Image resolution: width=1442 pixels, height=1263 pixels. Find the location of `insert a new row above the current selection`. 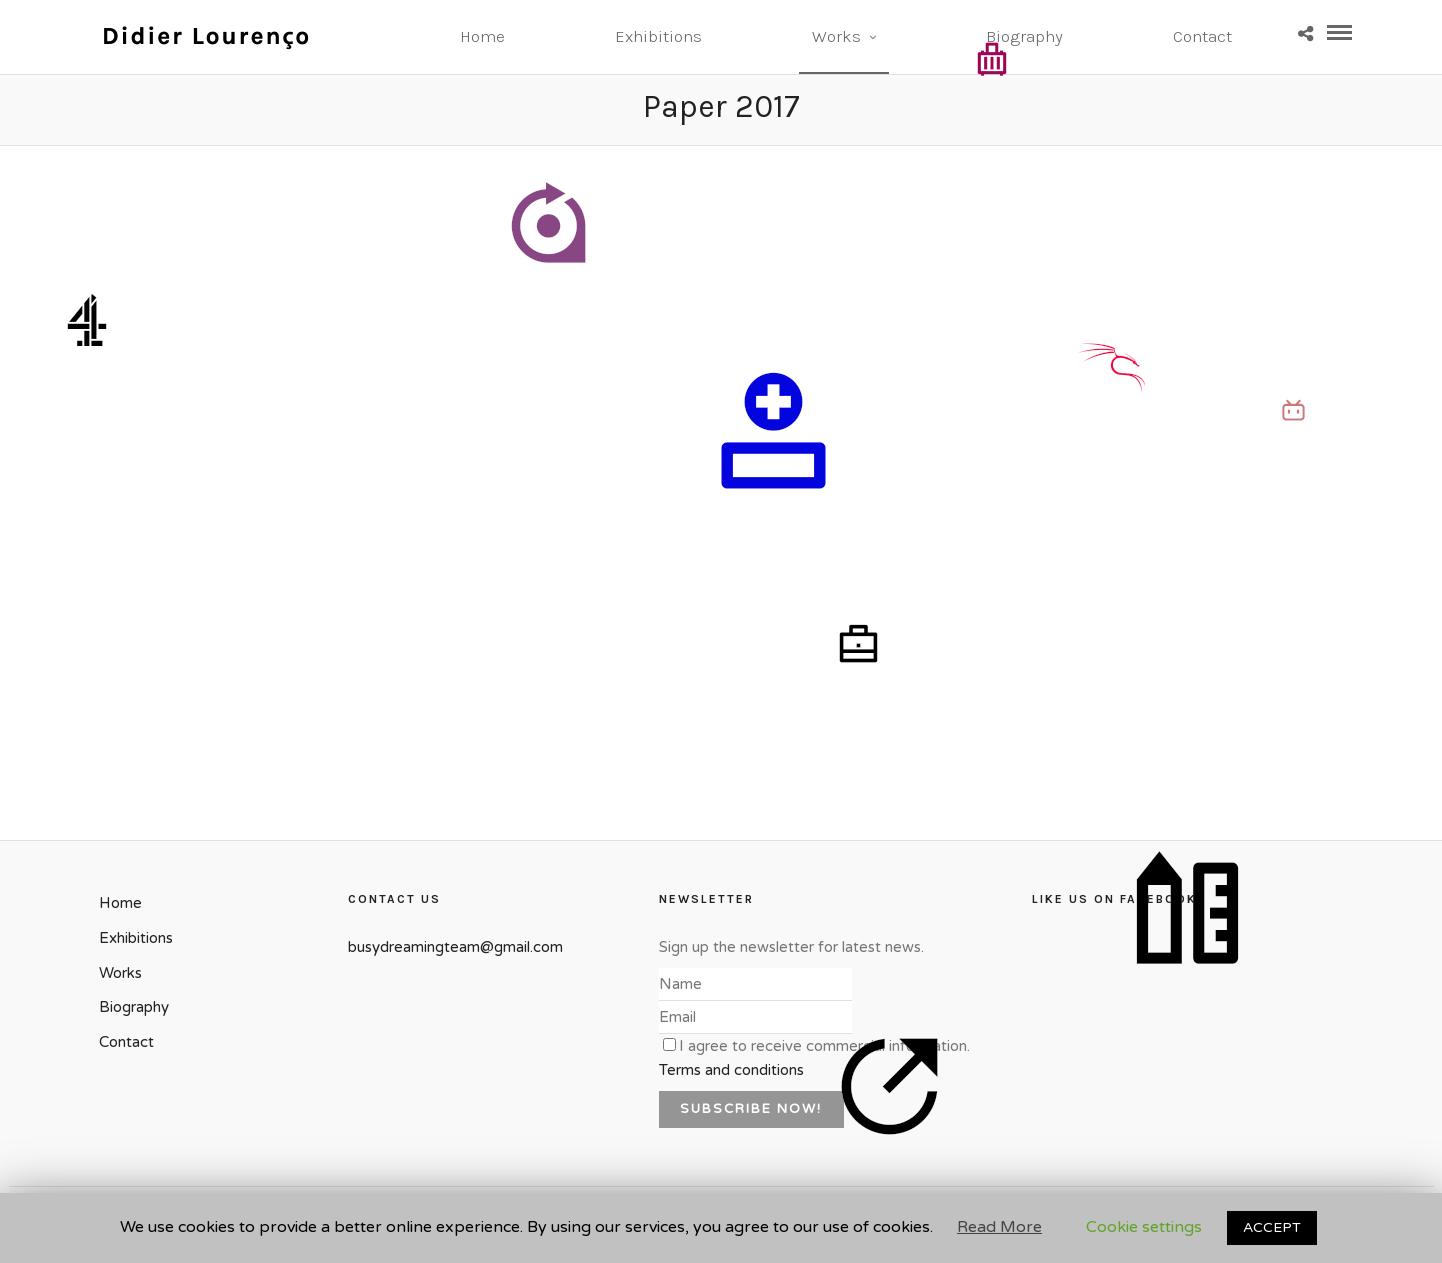

insert a new row above the current selection is located at coordinates (773, 436).